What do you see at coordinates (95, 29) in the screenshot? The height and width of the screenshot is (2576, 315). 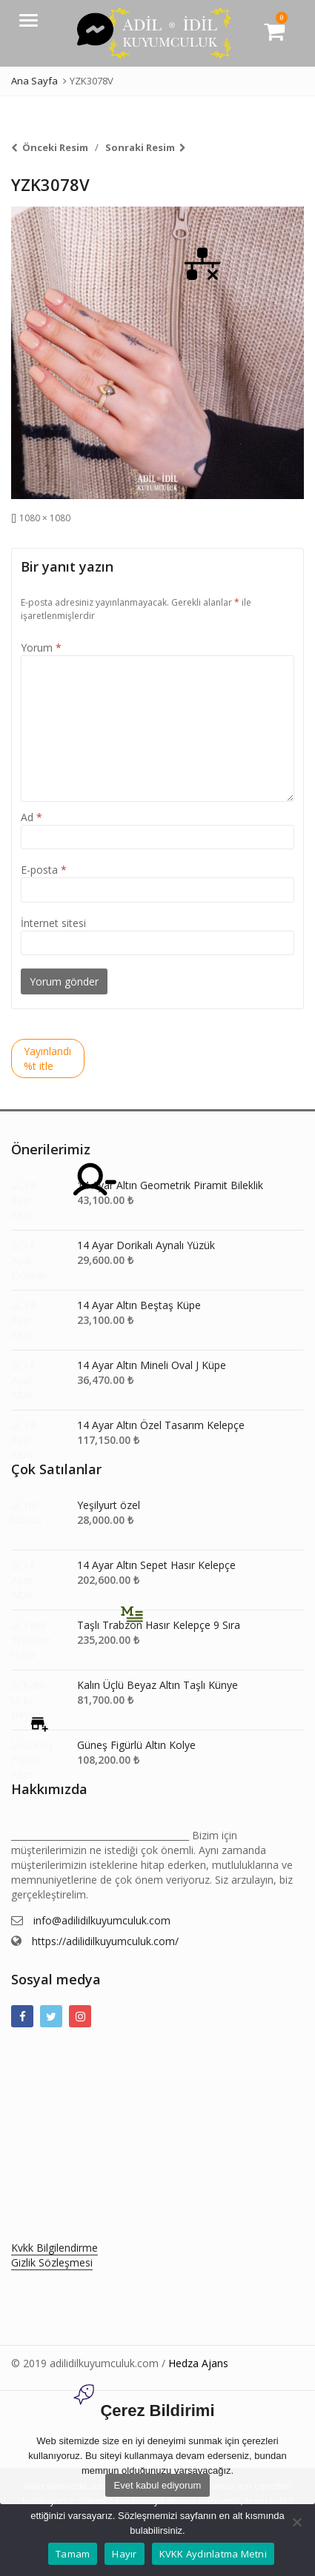 I see `open Facebook Messenger` at bounding box center [95, 29].